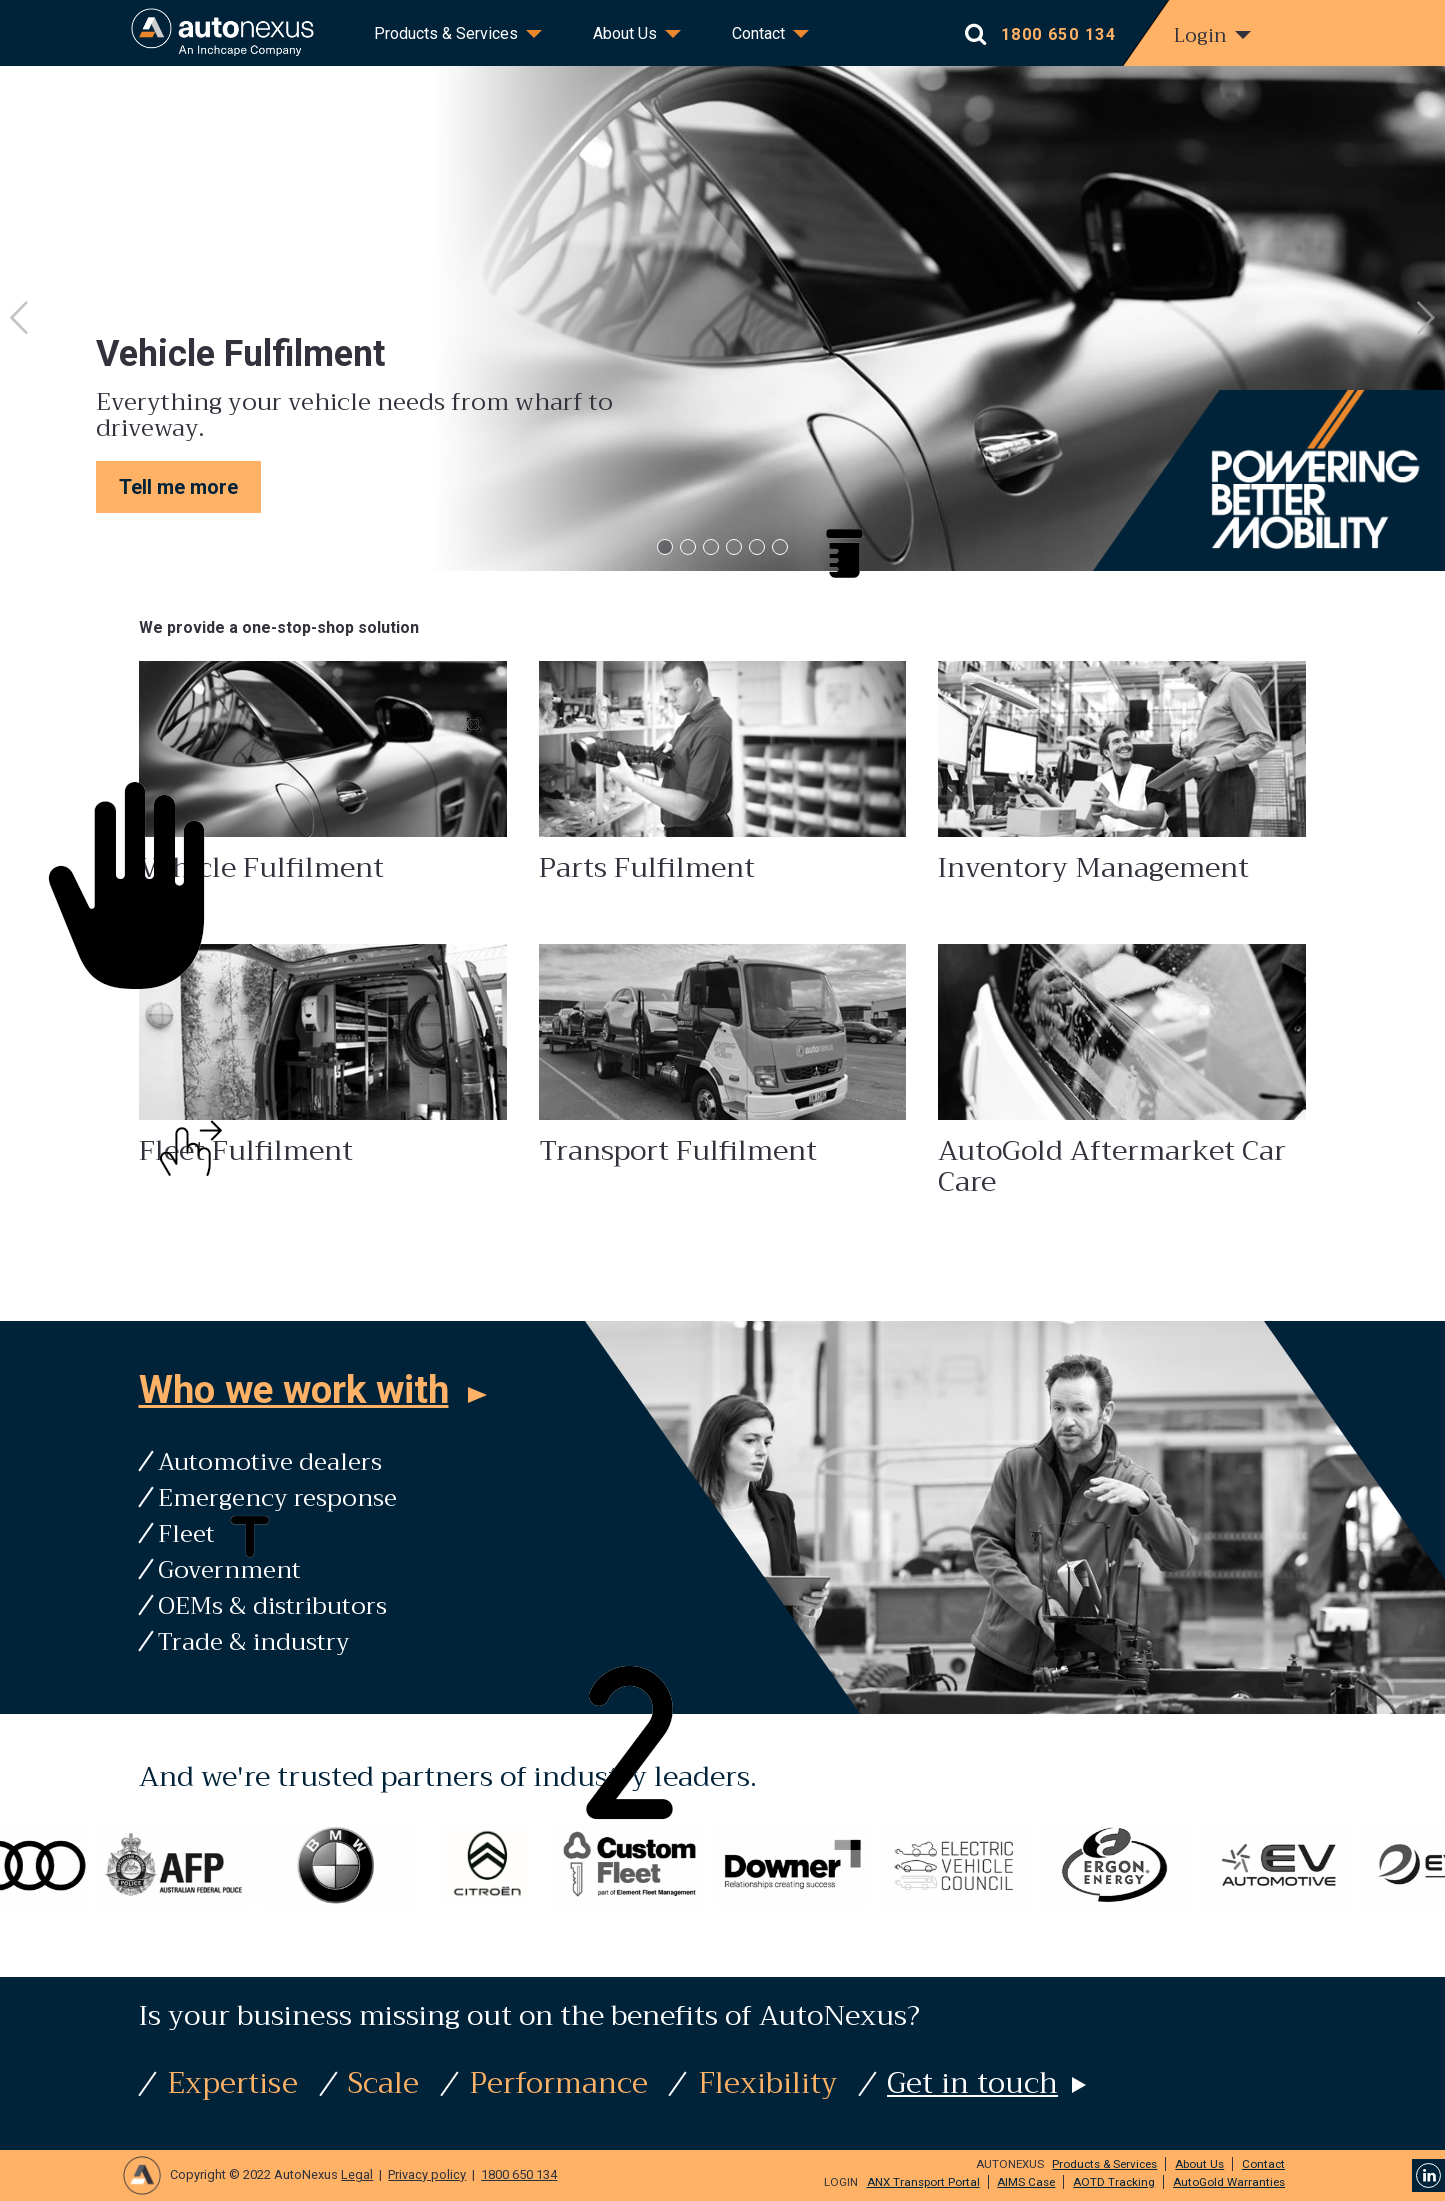 This screenshot has width=1445, height=2201. Describe the element at coordinates (844, 553) in the screenshot. I see `view prescription or medication details` at that location.